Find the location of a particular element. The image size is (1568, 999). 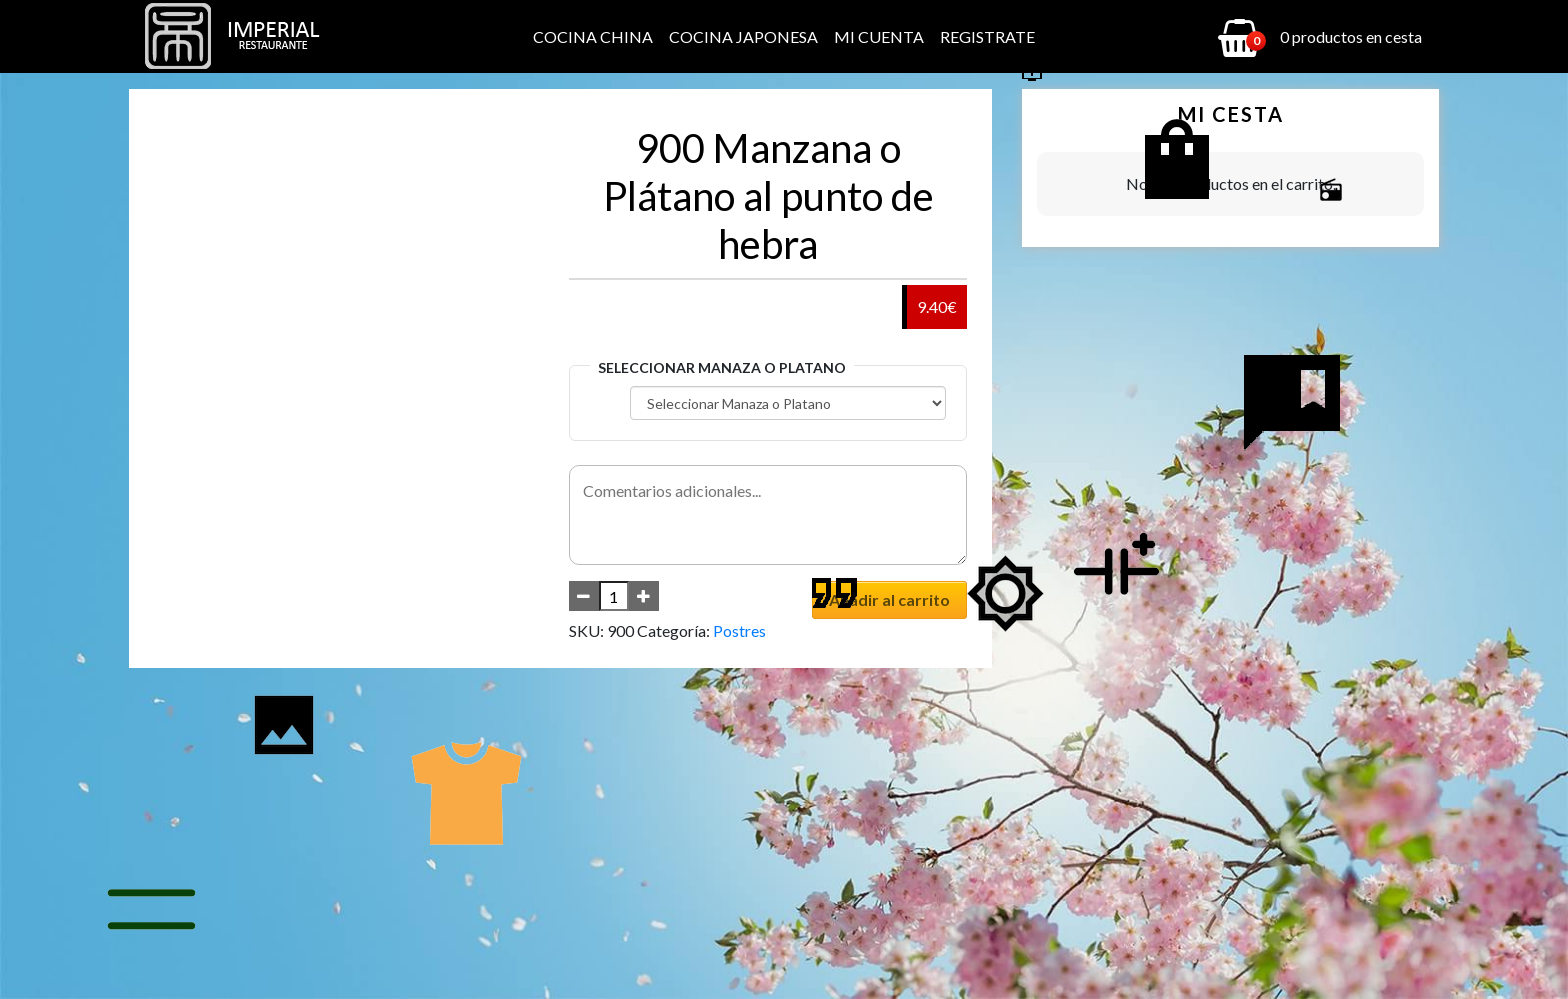

open navigation menu is located at coordinates (151, 907).